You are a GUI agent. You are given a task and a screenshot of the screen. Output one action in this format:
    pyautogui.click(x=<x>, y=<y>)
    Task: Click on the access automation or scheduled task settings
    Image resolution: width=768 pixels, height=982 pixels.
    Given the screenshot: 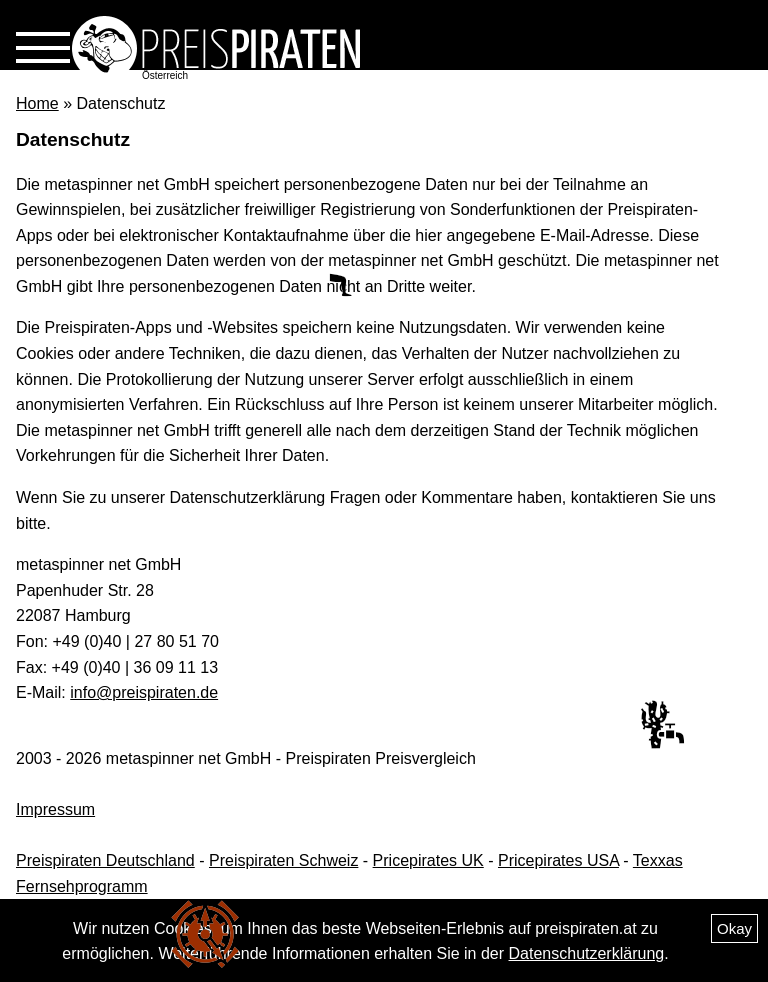 What is the action you would take?
    pyautogui.click(x=205, y=934)
    